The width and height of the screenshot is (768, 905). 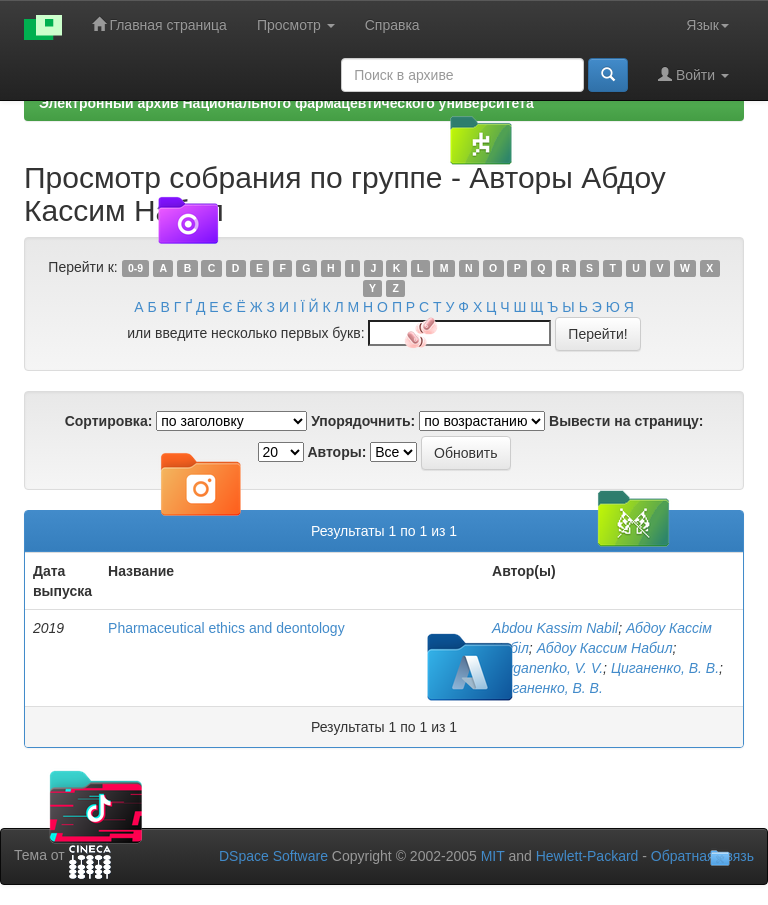 I want to click on open folder containing TikTok downloads or saved videos, so click(x=95, y=809).